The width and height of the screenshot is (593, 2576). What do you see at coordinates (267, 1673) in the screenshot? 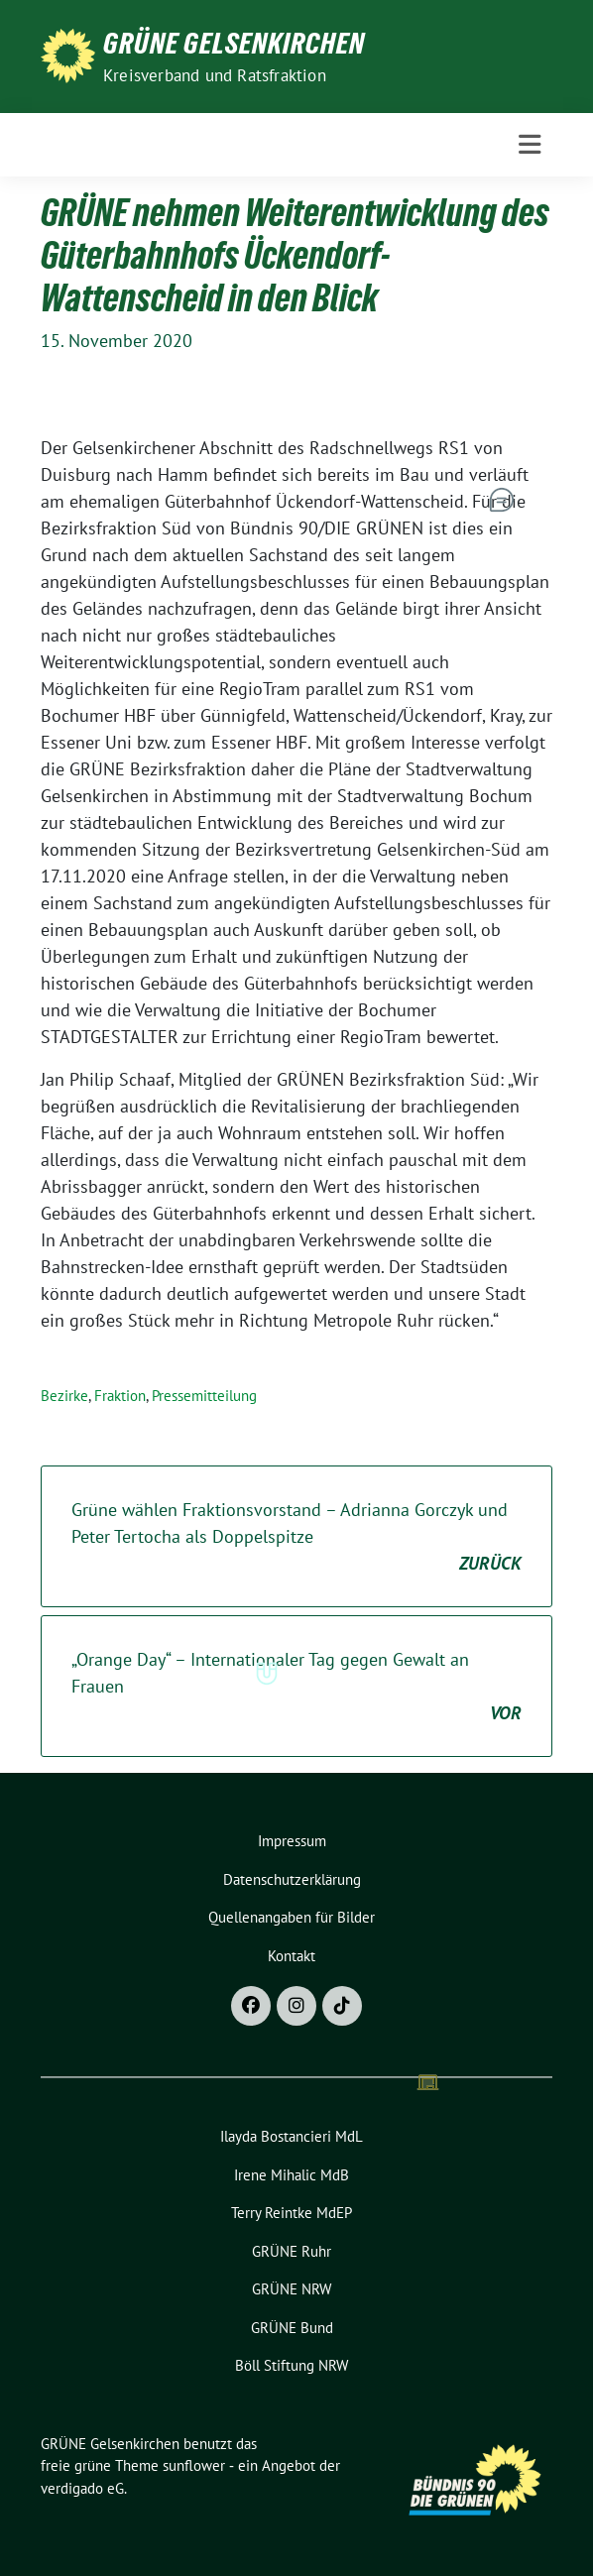
I see `activate magnetic snap or alignment tool` at bounding box center [267, 1673].